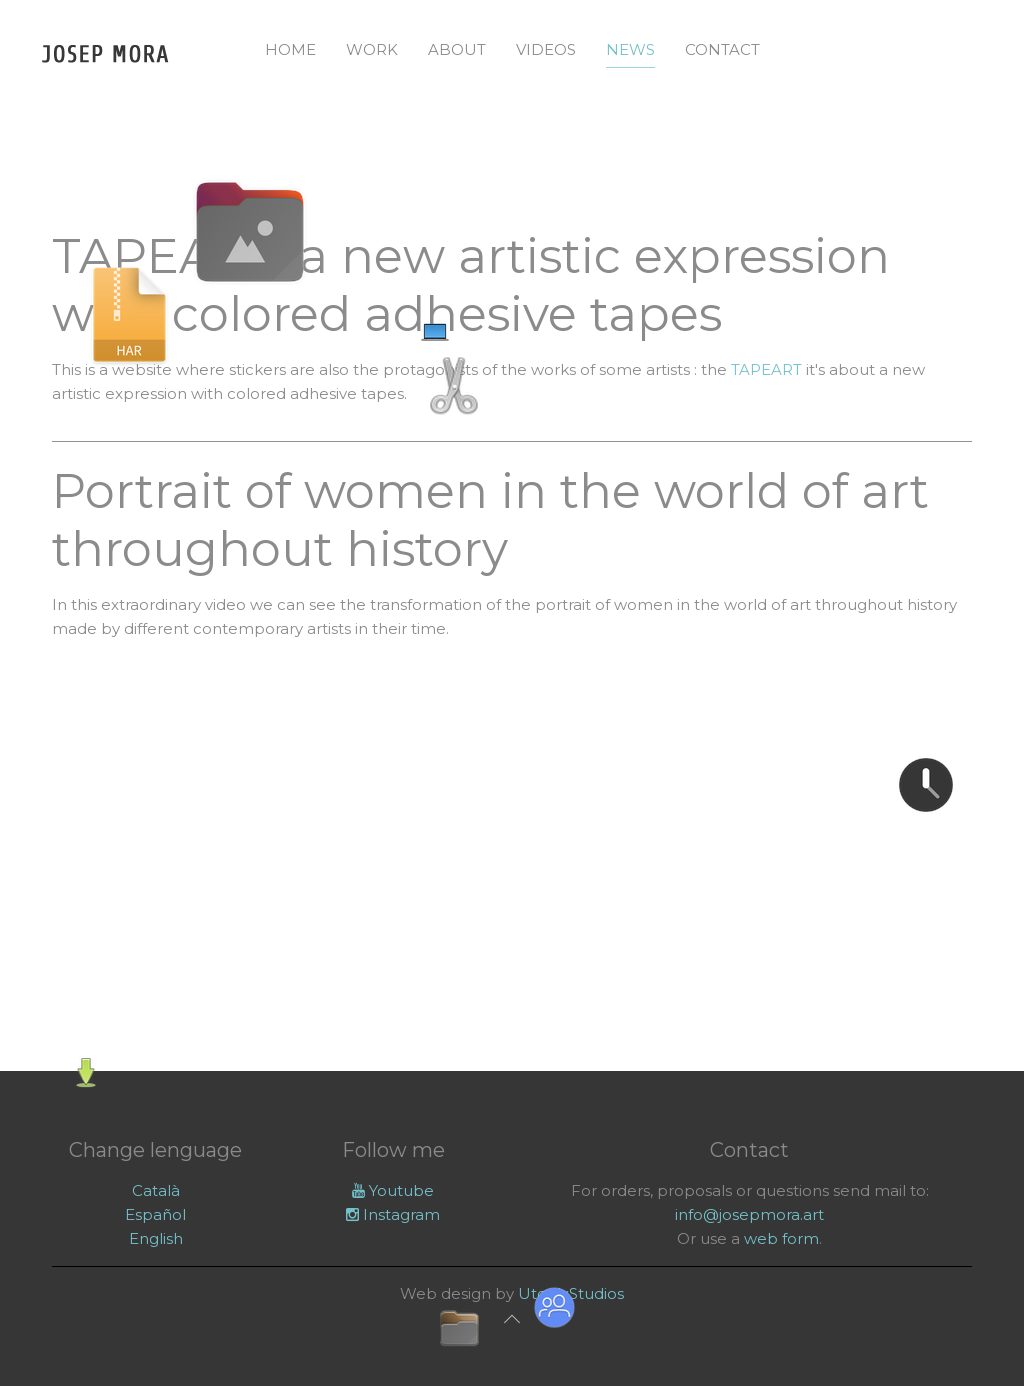 This screenshot has height=1386, width=1024. What do you see at coordinates (435, 330) in the screenshot?
I see `represents a macbook pro device in system settings` at bounding box center [435, 330].